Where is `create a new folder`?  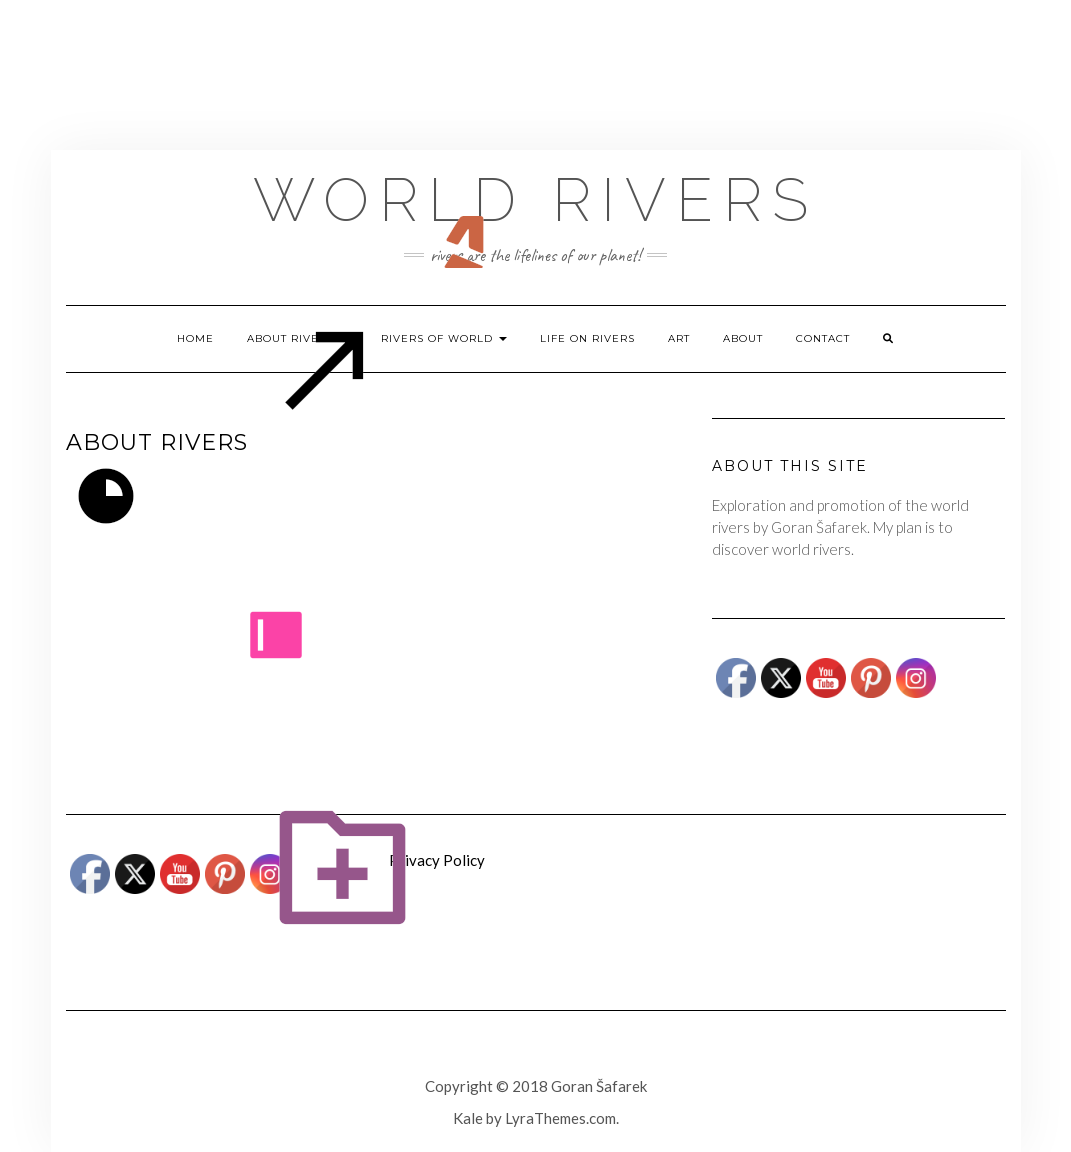 create a new folder is located at coordinates (342, 867).